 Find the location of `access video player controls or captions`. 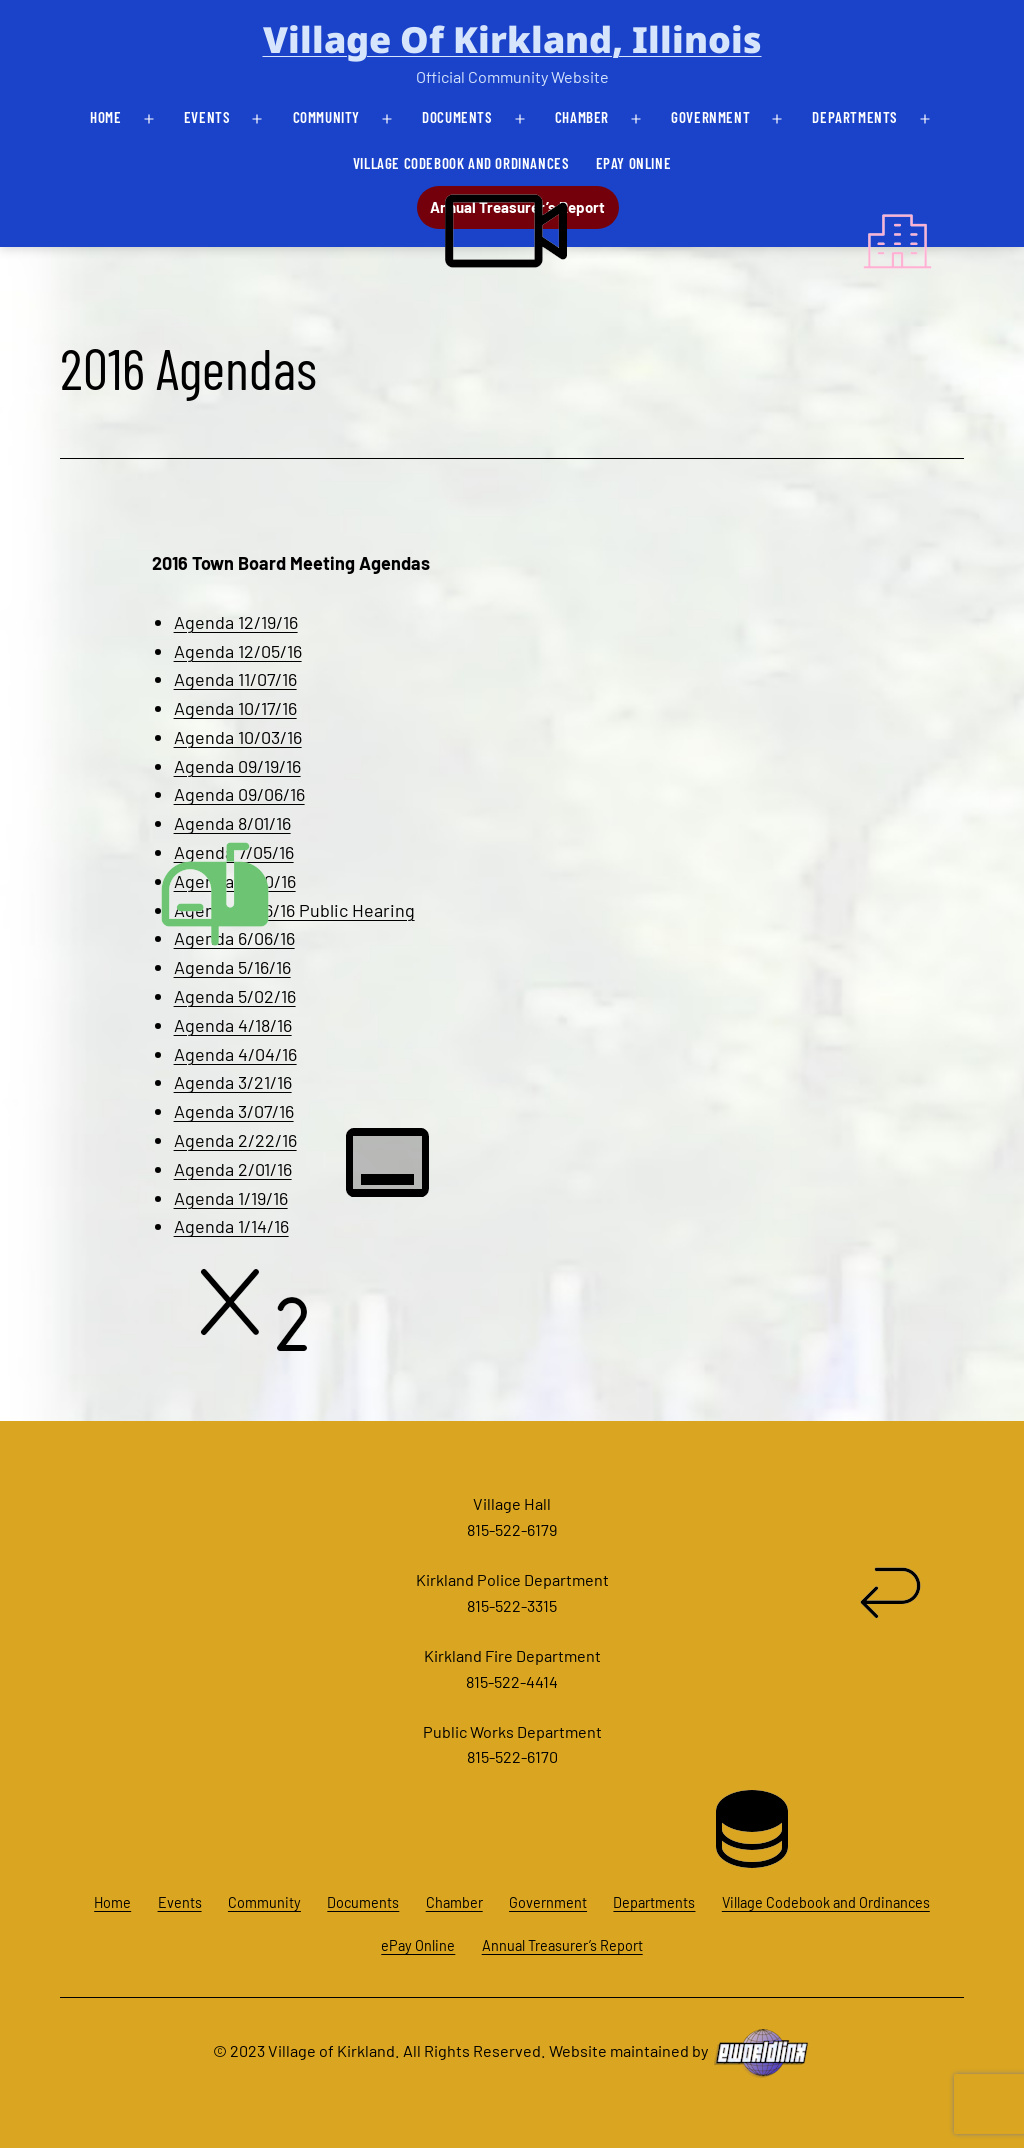

access video player controls or captions is located at coordinates (387, 1162).